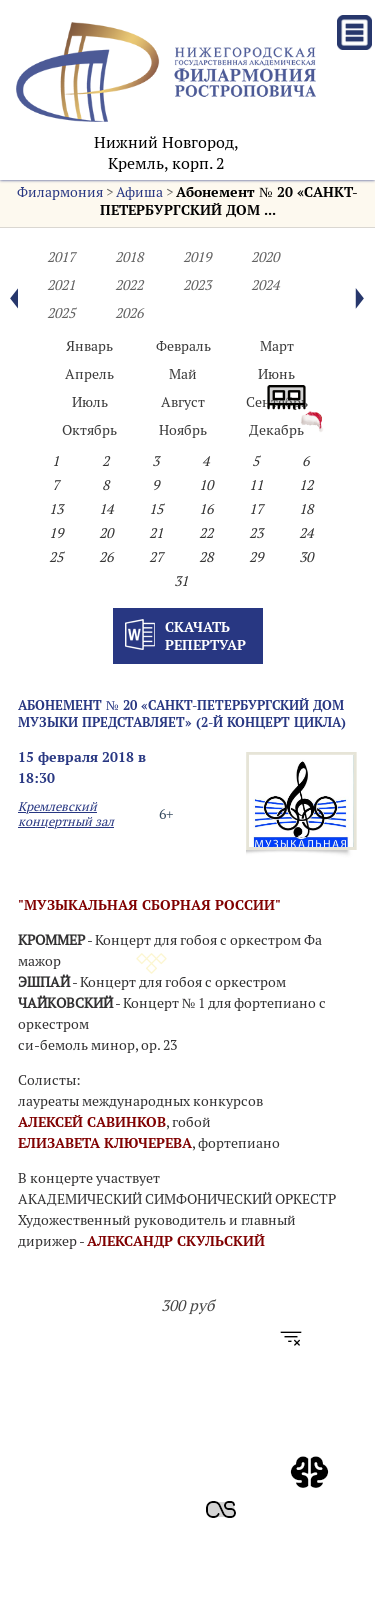 This screenshot has height=1619, width=375. What do you see at coordinates (309, 1472) in the screenshot?
I see `access AI or machine learning features` at bounding box center [309, 1472].